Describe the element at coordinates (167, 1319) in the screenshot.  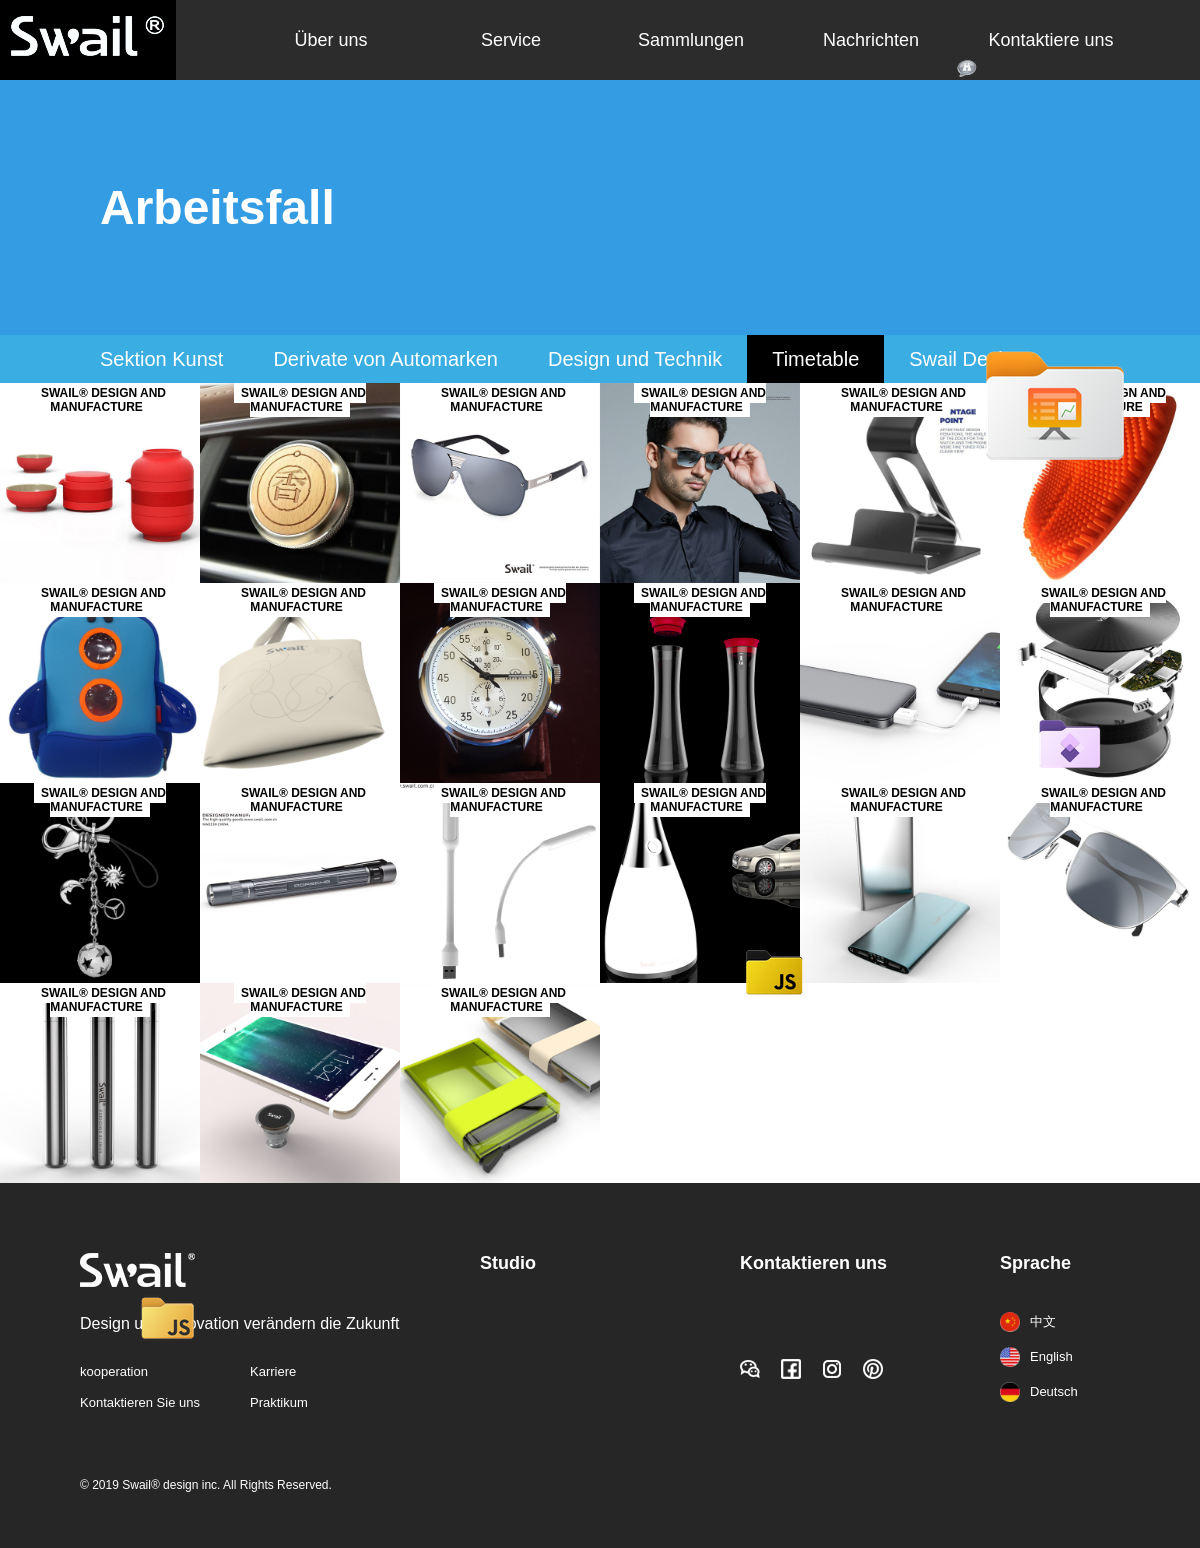
I see `open javascript project folder` at that location.